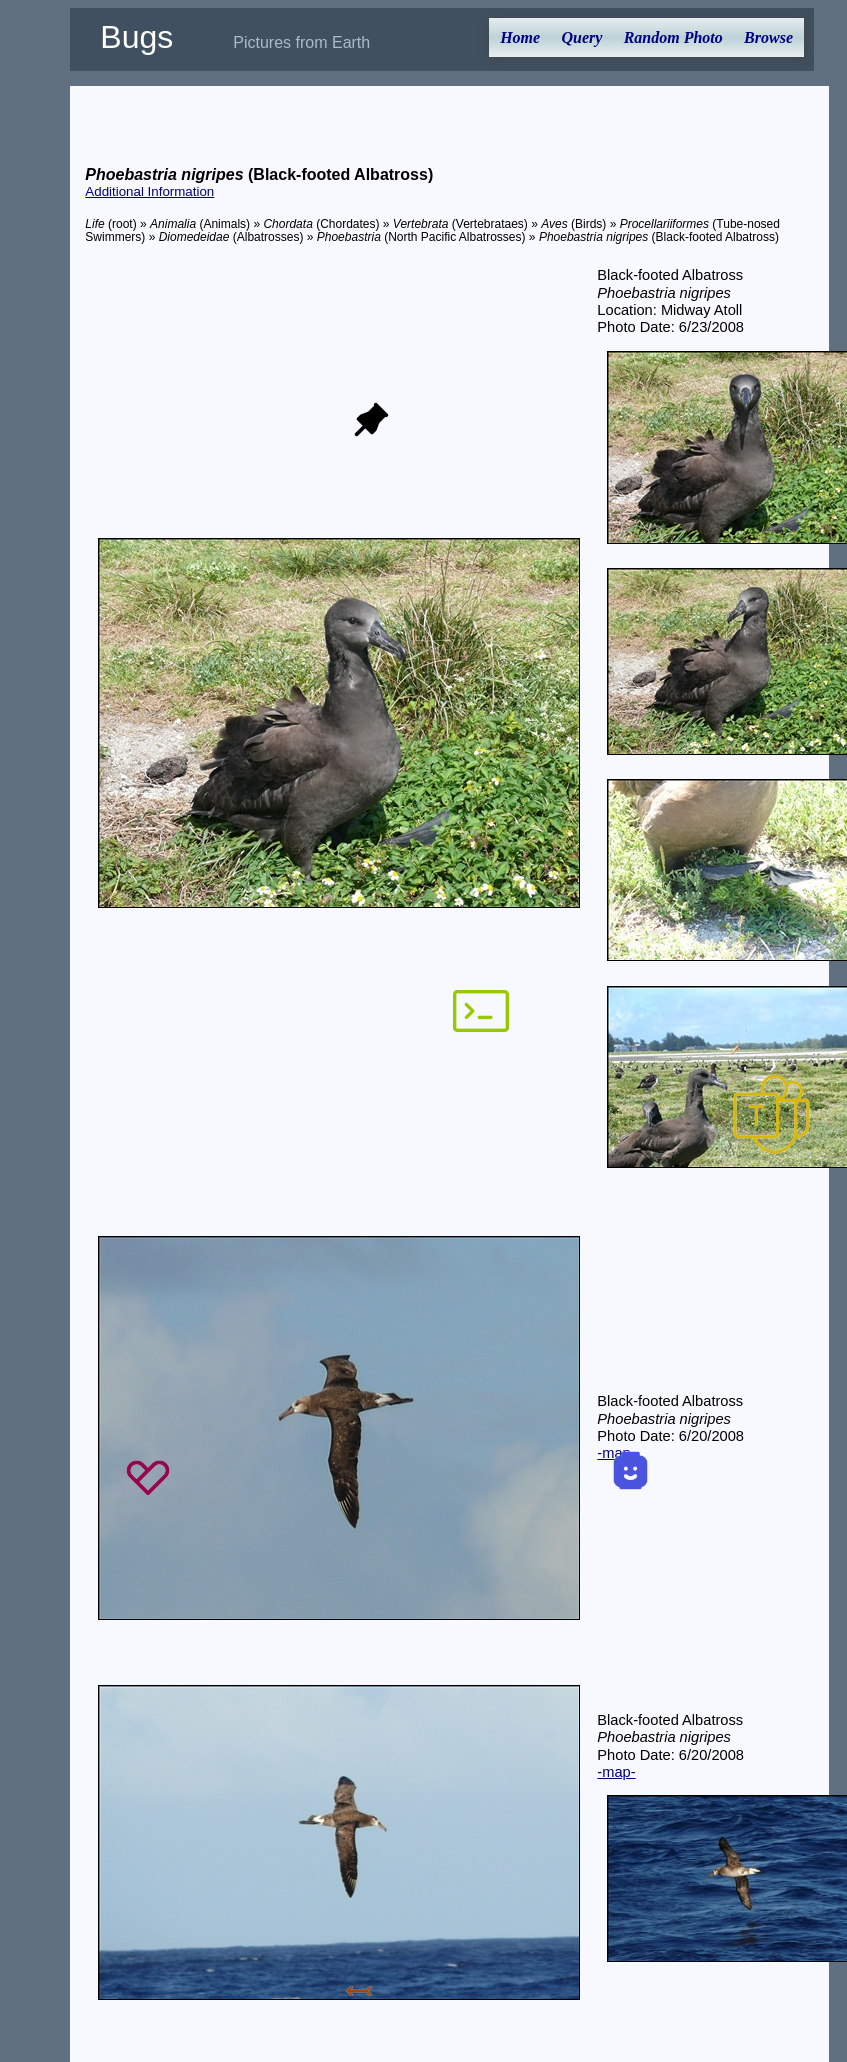 Image resolution: width=847 pixels, height=2062 pixels. I want to click on open command line terminal, so click(481, 1011).